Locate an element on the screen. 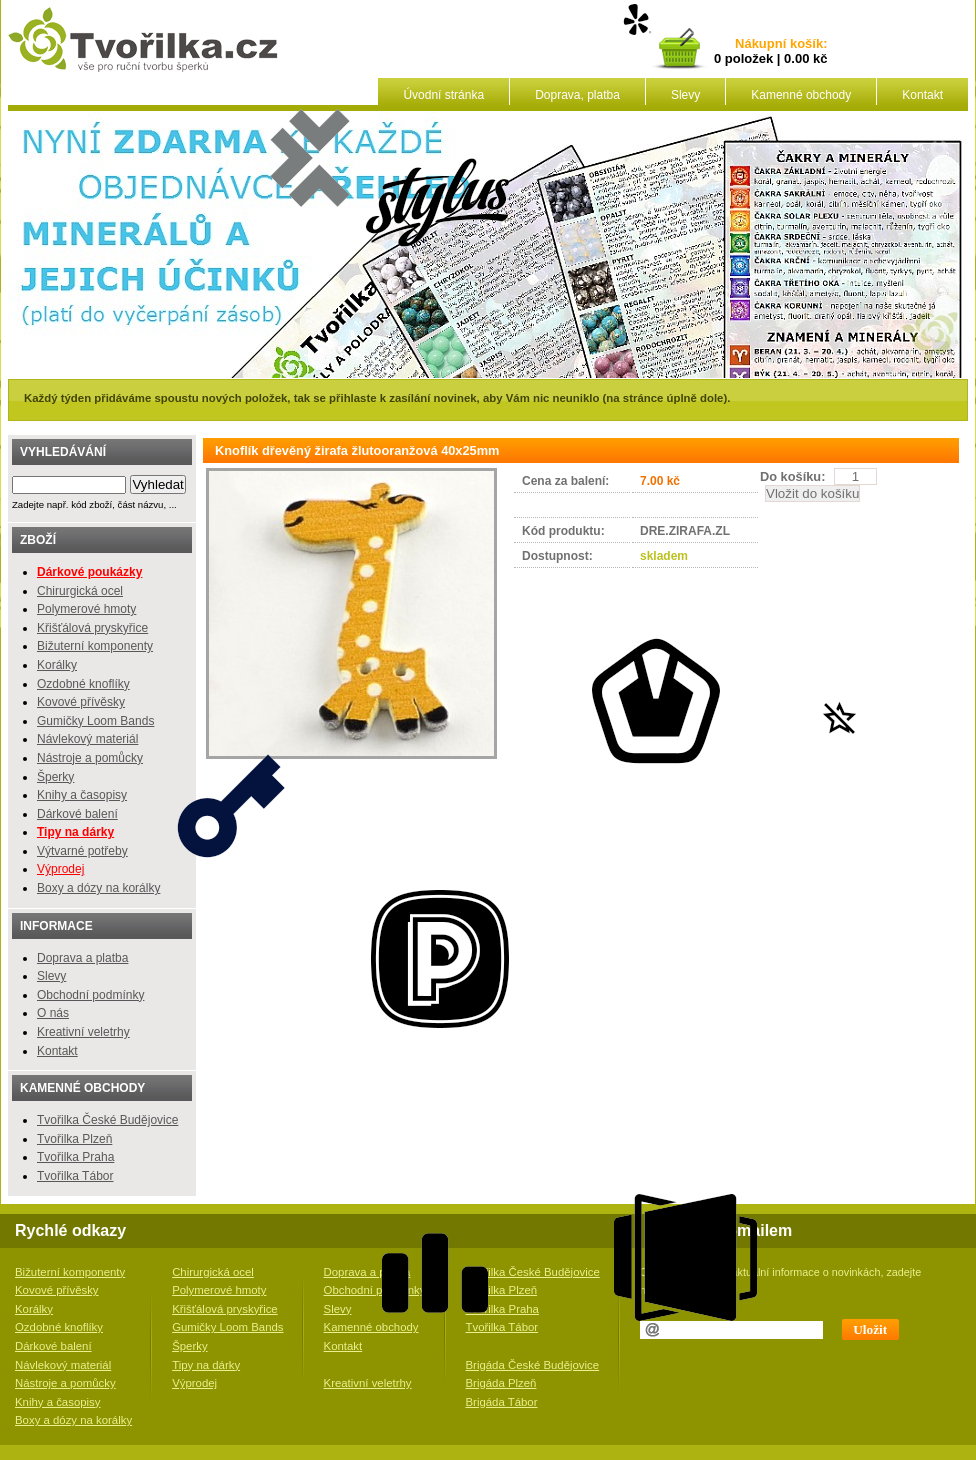 The height and width of the screenshot is (1460, 976). stylus CSS preprocessor logo is located at coordinates (437, 202).